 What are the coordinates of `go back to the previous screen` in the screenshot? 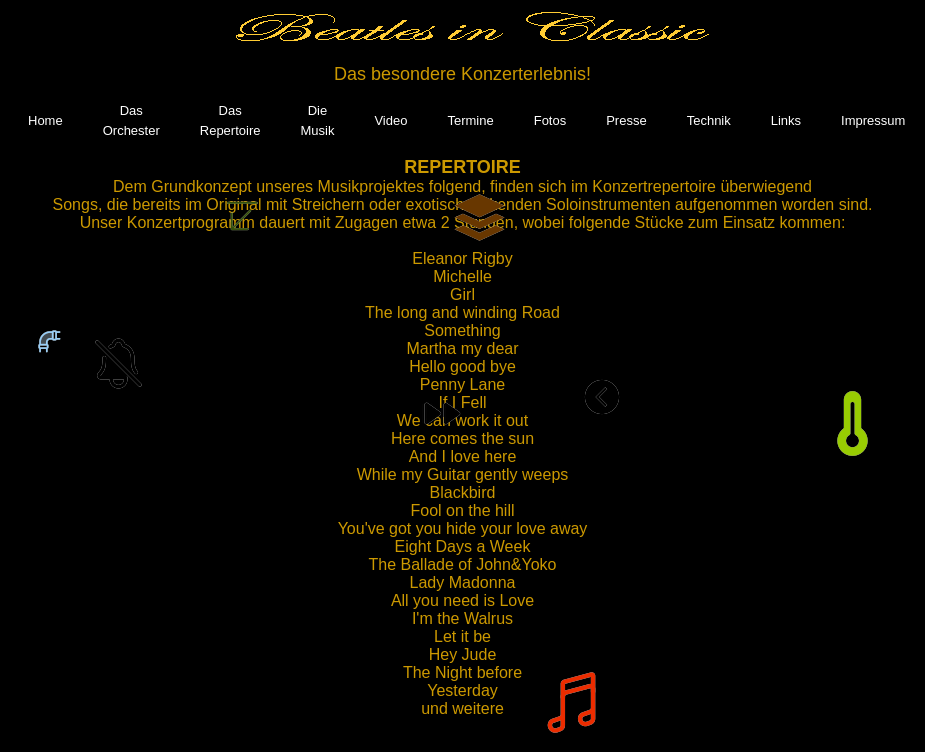 It's located at (602, 397).